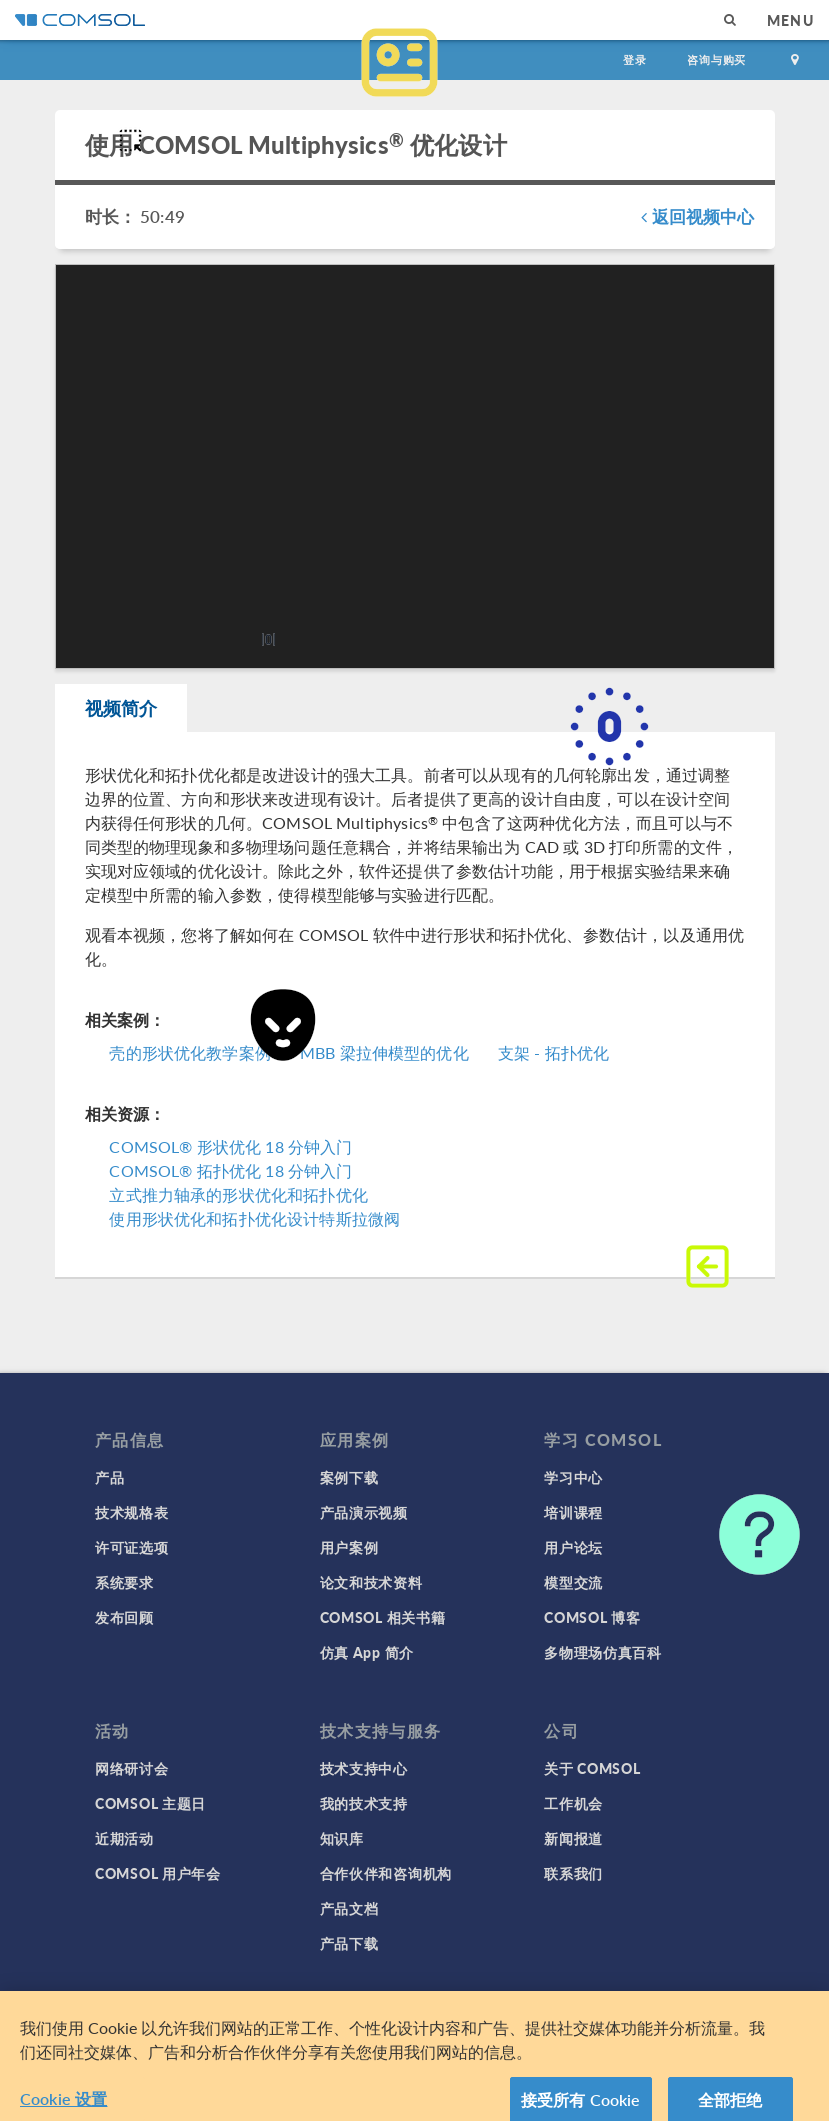 This screenshot has width=829, height=2121. What do you see at coordinates (283, 1025) in the screenshot?
I see `access sci-fi or space-themed content` at bounding box center [283, 1025].